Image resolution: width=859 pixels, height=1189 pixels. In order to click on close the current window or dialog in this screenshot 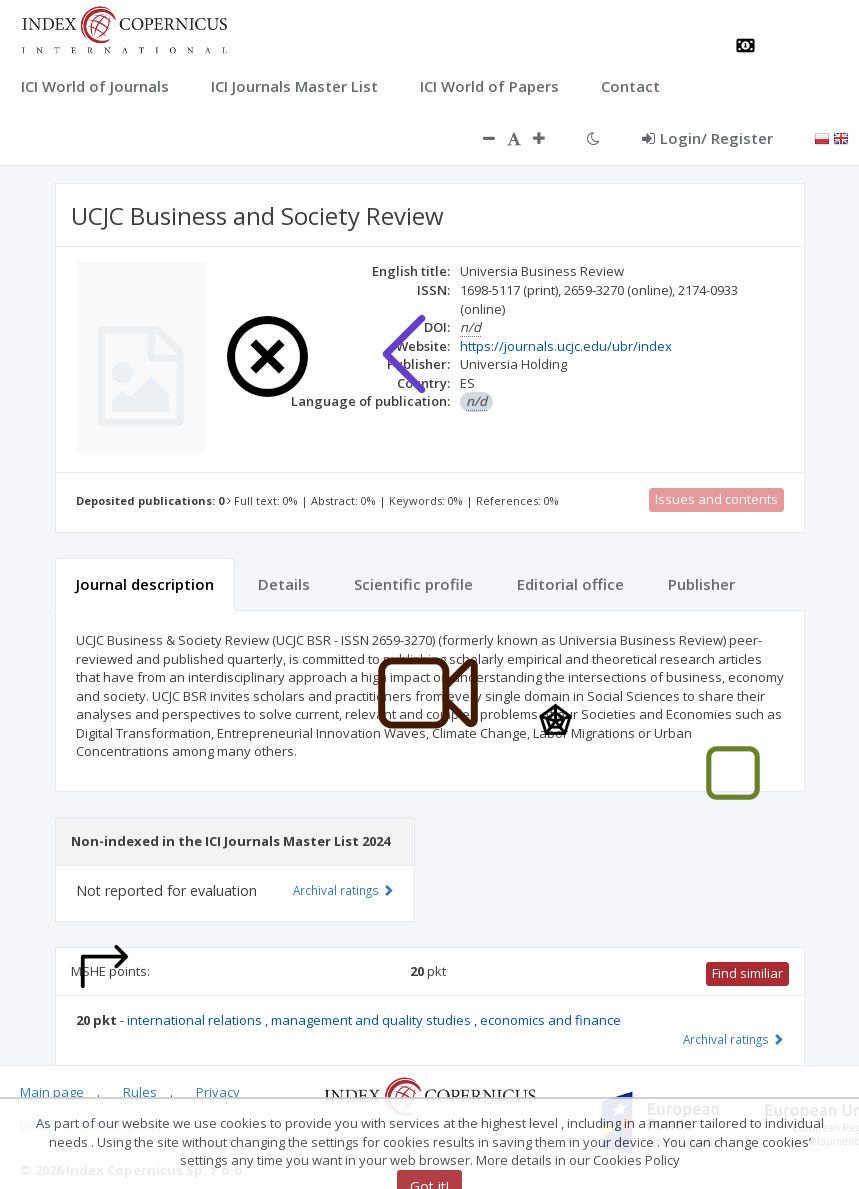, I will do `click(267, 356)`.